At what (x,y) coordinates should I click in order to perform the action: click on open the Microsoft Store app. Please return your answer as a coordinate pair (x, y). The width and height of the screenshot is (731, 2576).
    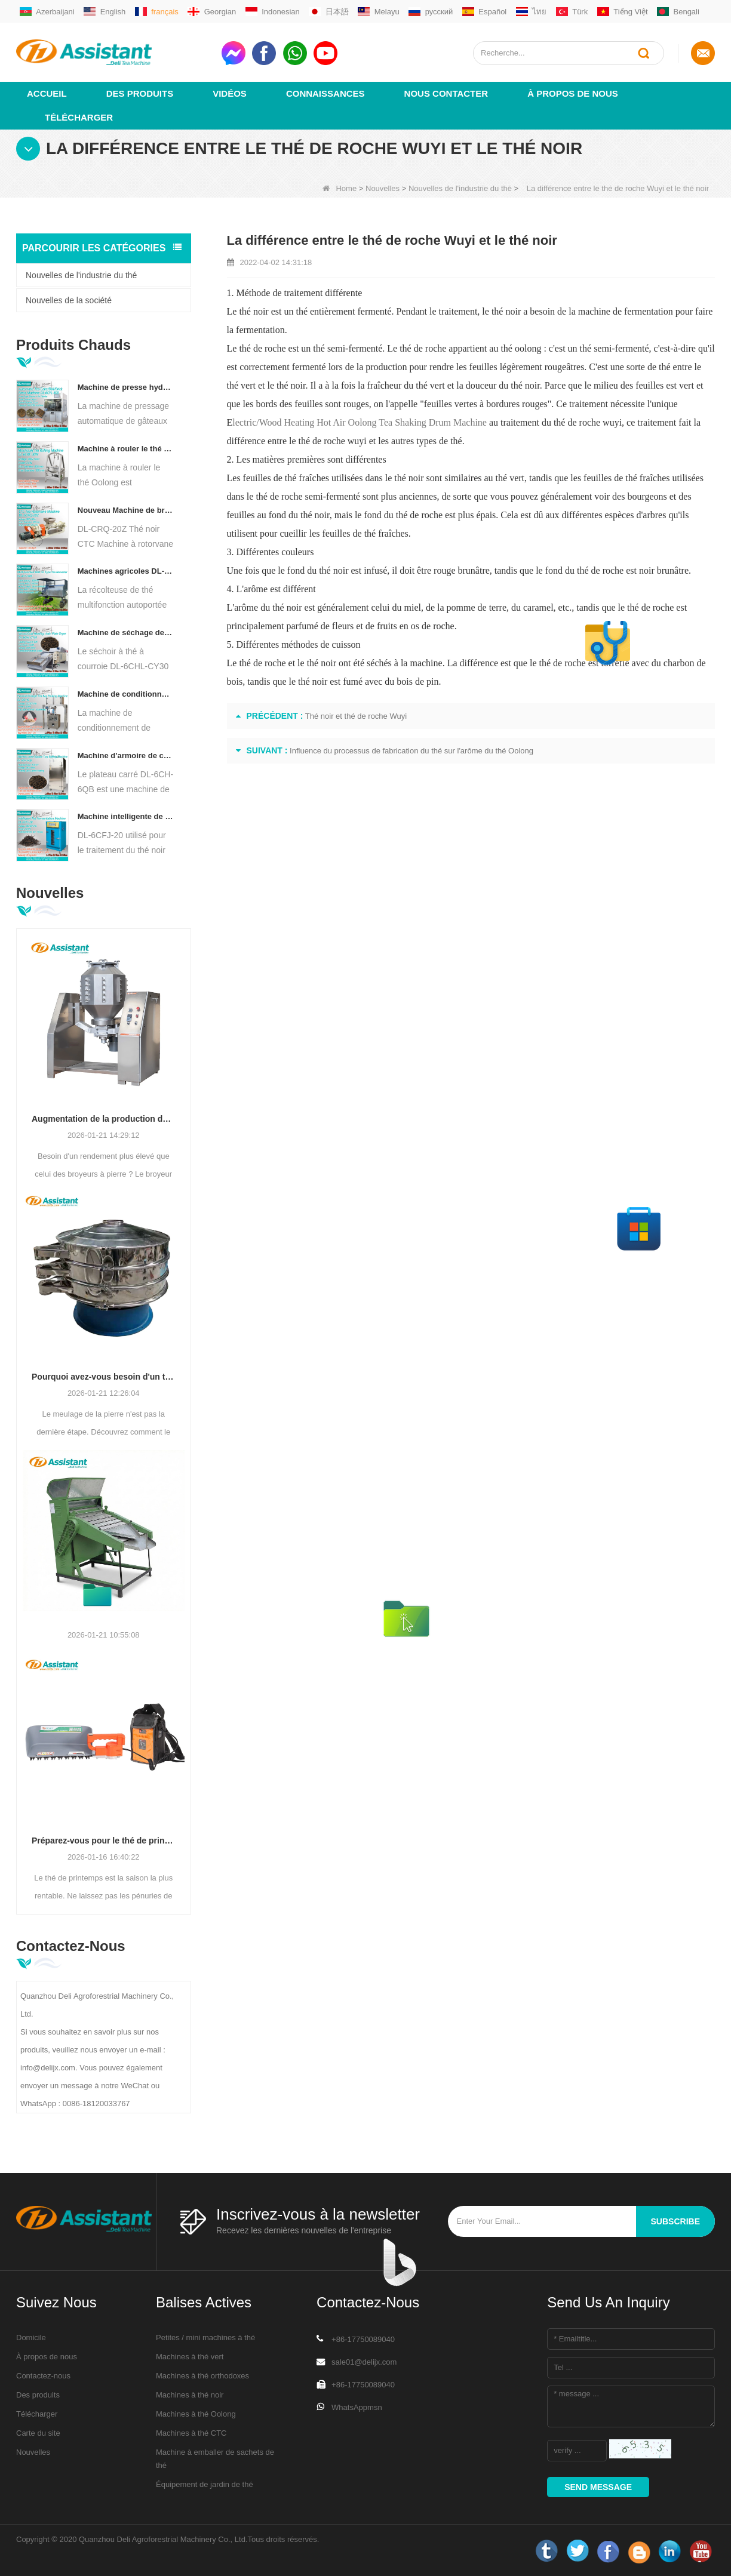
    Looking at the image, I should click on (638, 1229).